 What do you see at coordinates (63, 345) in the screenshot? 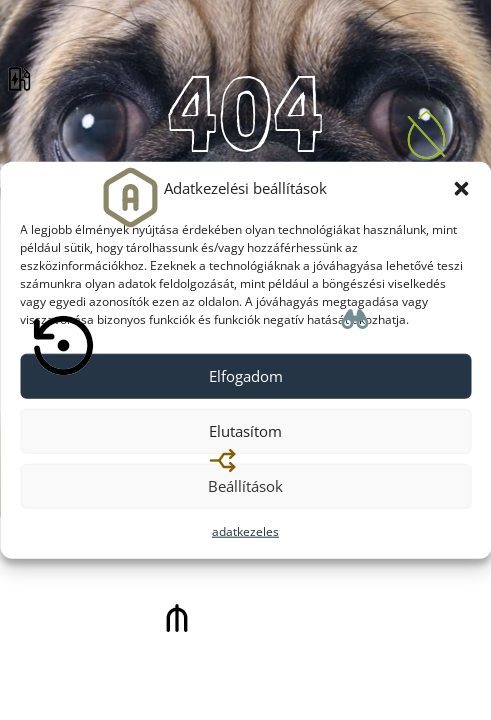
I see `restore to a previous state` at bounding box center [63, 345].